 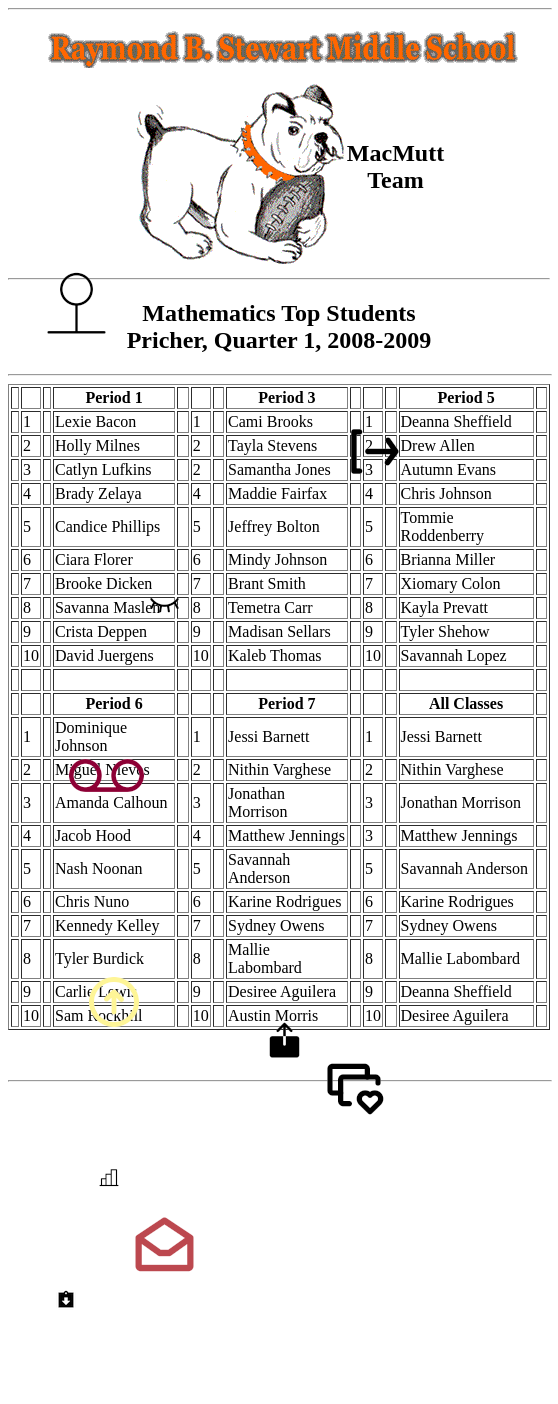 What do you see at coordinates (164, 602) in the screenshot?
I see `hide password or sensitive content` at bounding box center [164, 602].